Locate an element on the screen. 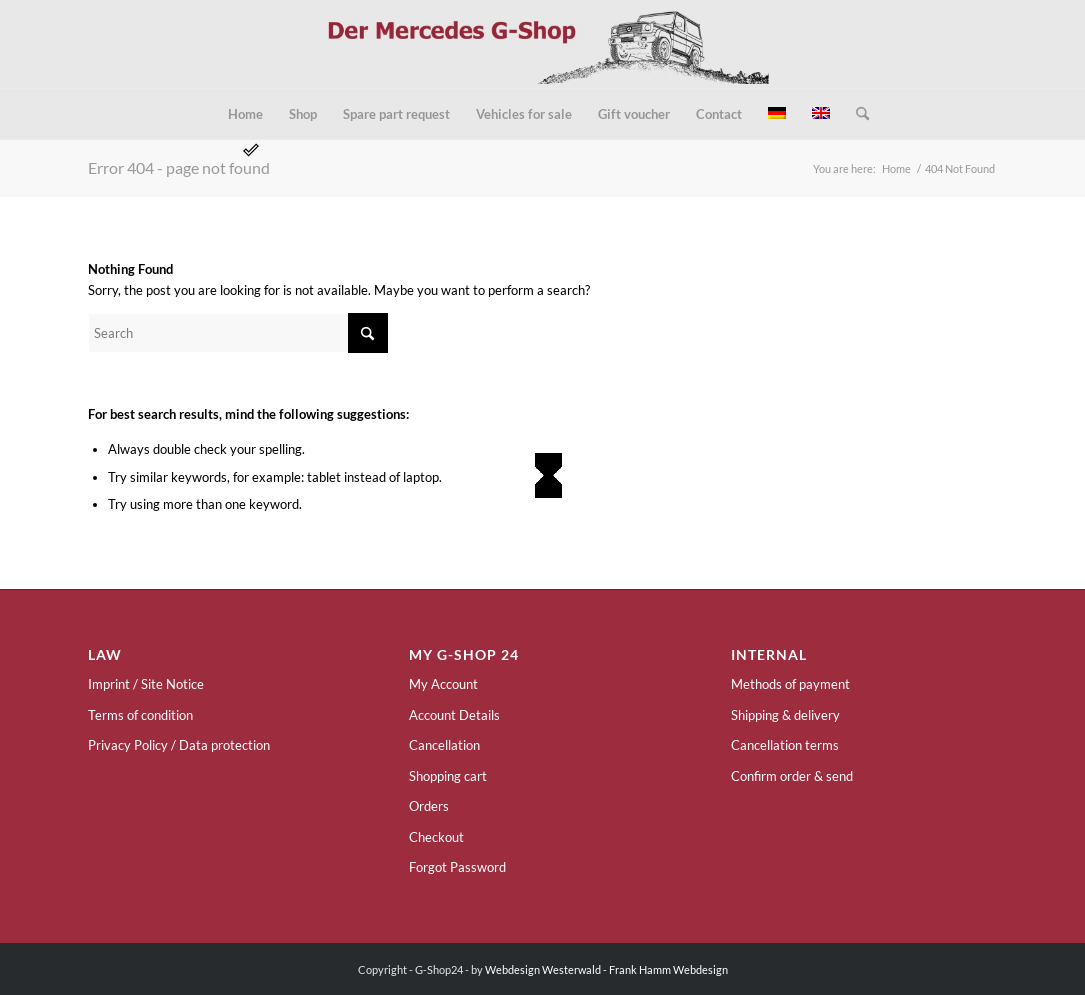 The width and height of the screenshot is (1085, 995). indicates a process is in progress or loading is located at coordinates (548, 475).